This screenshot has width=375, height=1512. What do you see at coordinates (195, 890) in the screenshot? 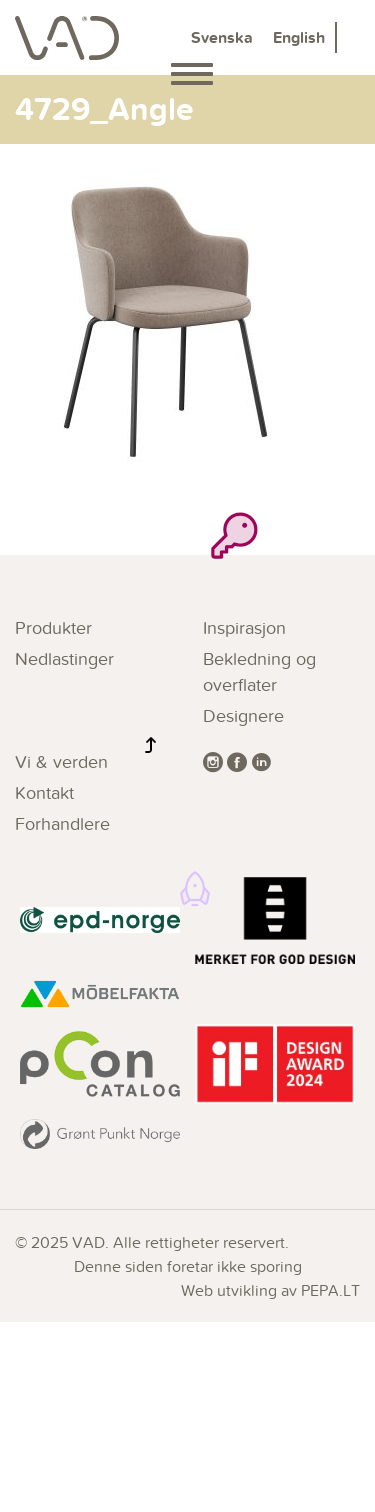
I see `launch or deploy an application` at bounding box center [195, 890].